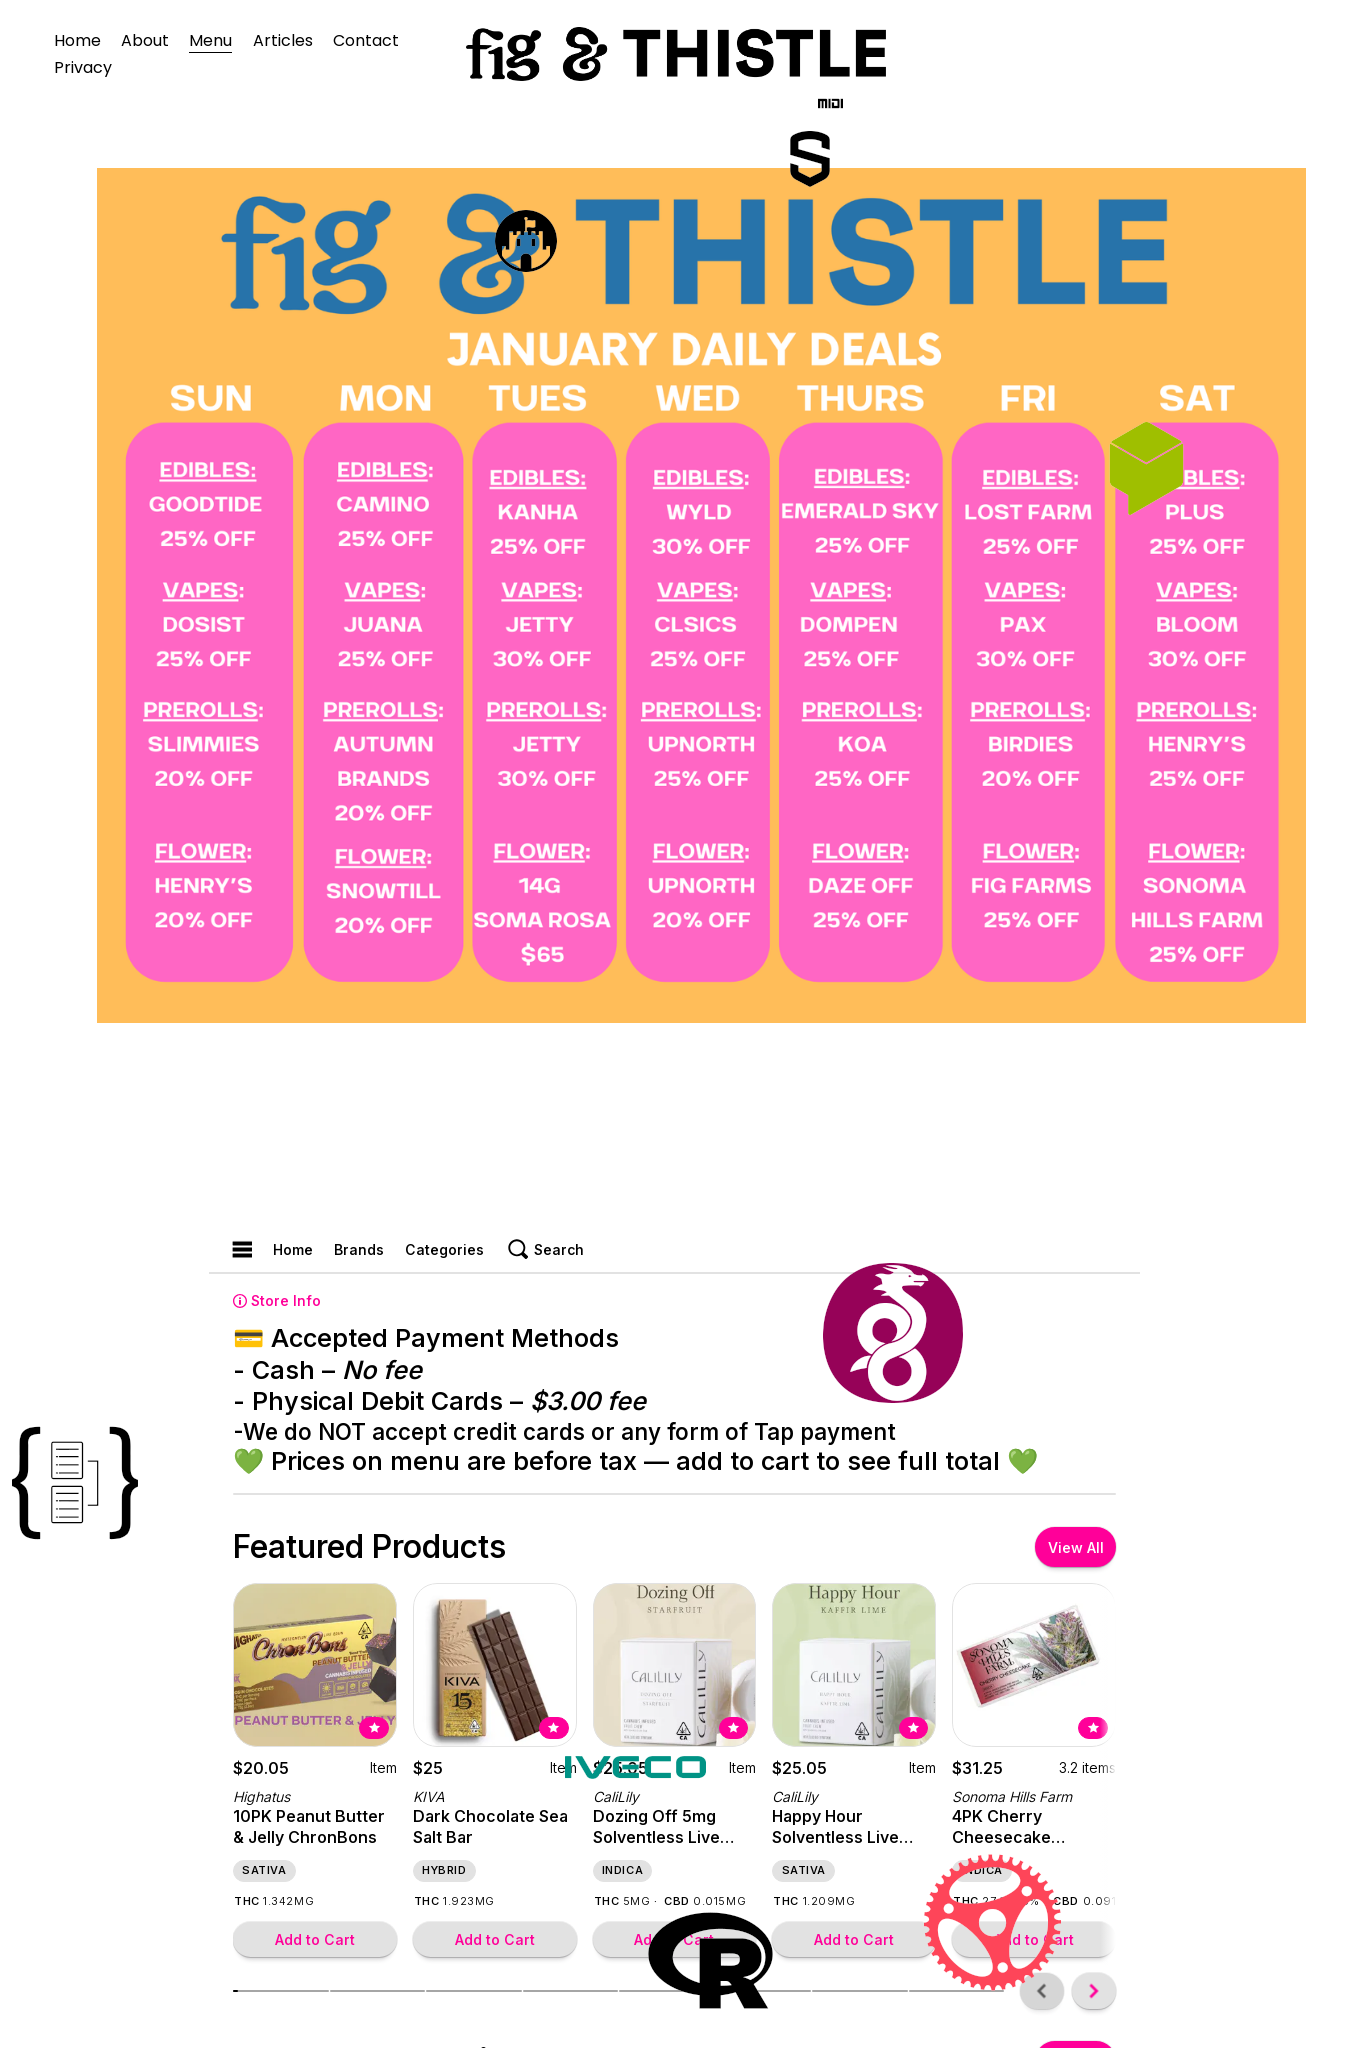 This screenshot has height=2048, width=1349. Describe the element at coordinates (830, 103) in the screenshot. I see `midi audio format or protocol indicator` at that location.